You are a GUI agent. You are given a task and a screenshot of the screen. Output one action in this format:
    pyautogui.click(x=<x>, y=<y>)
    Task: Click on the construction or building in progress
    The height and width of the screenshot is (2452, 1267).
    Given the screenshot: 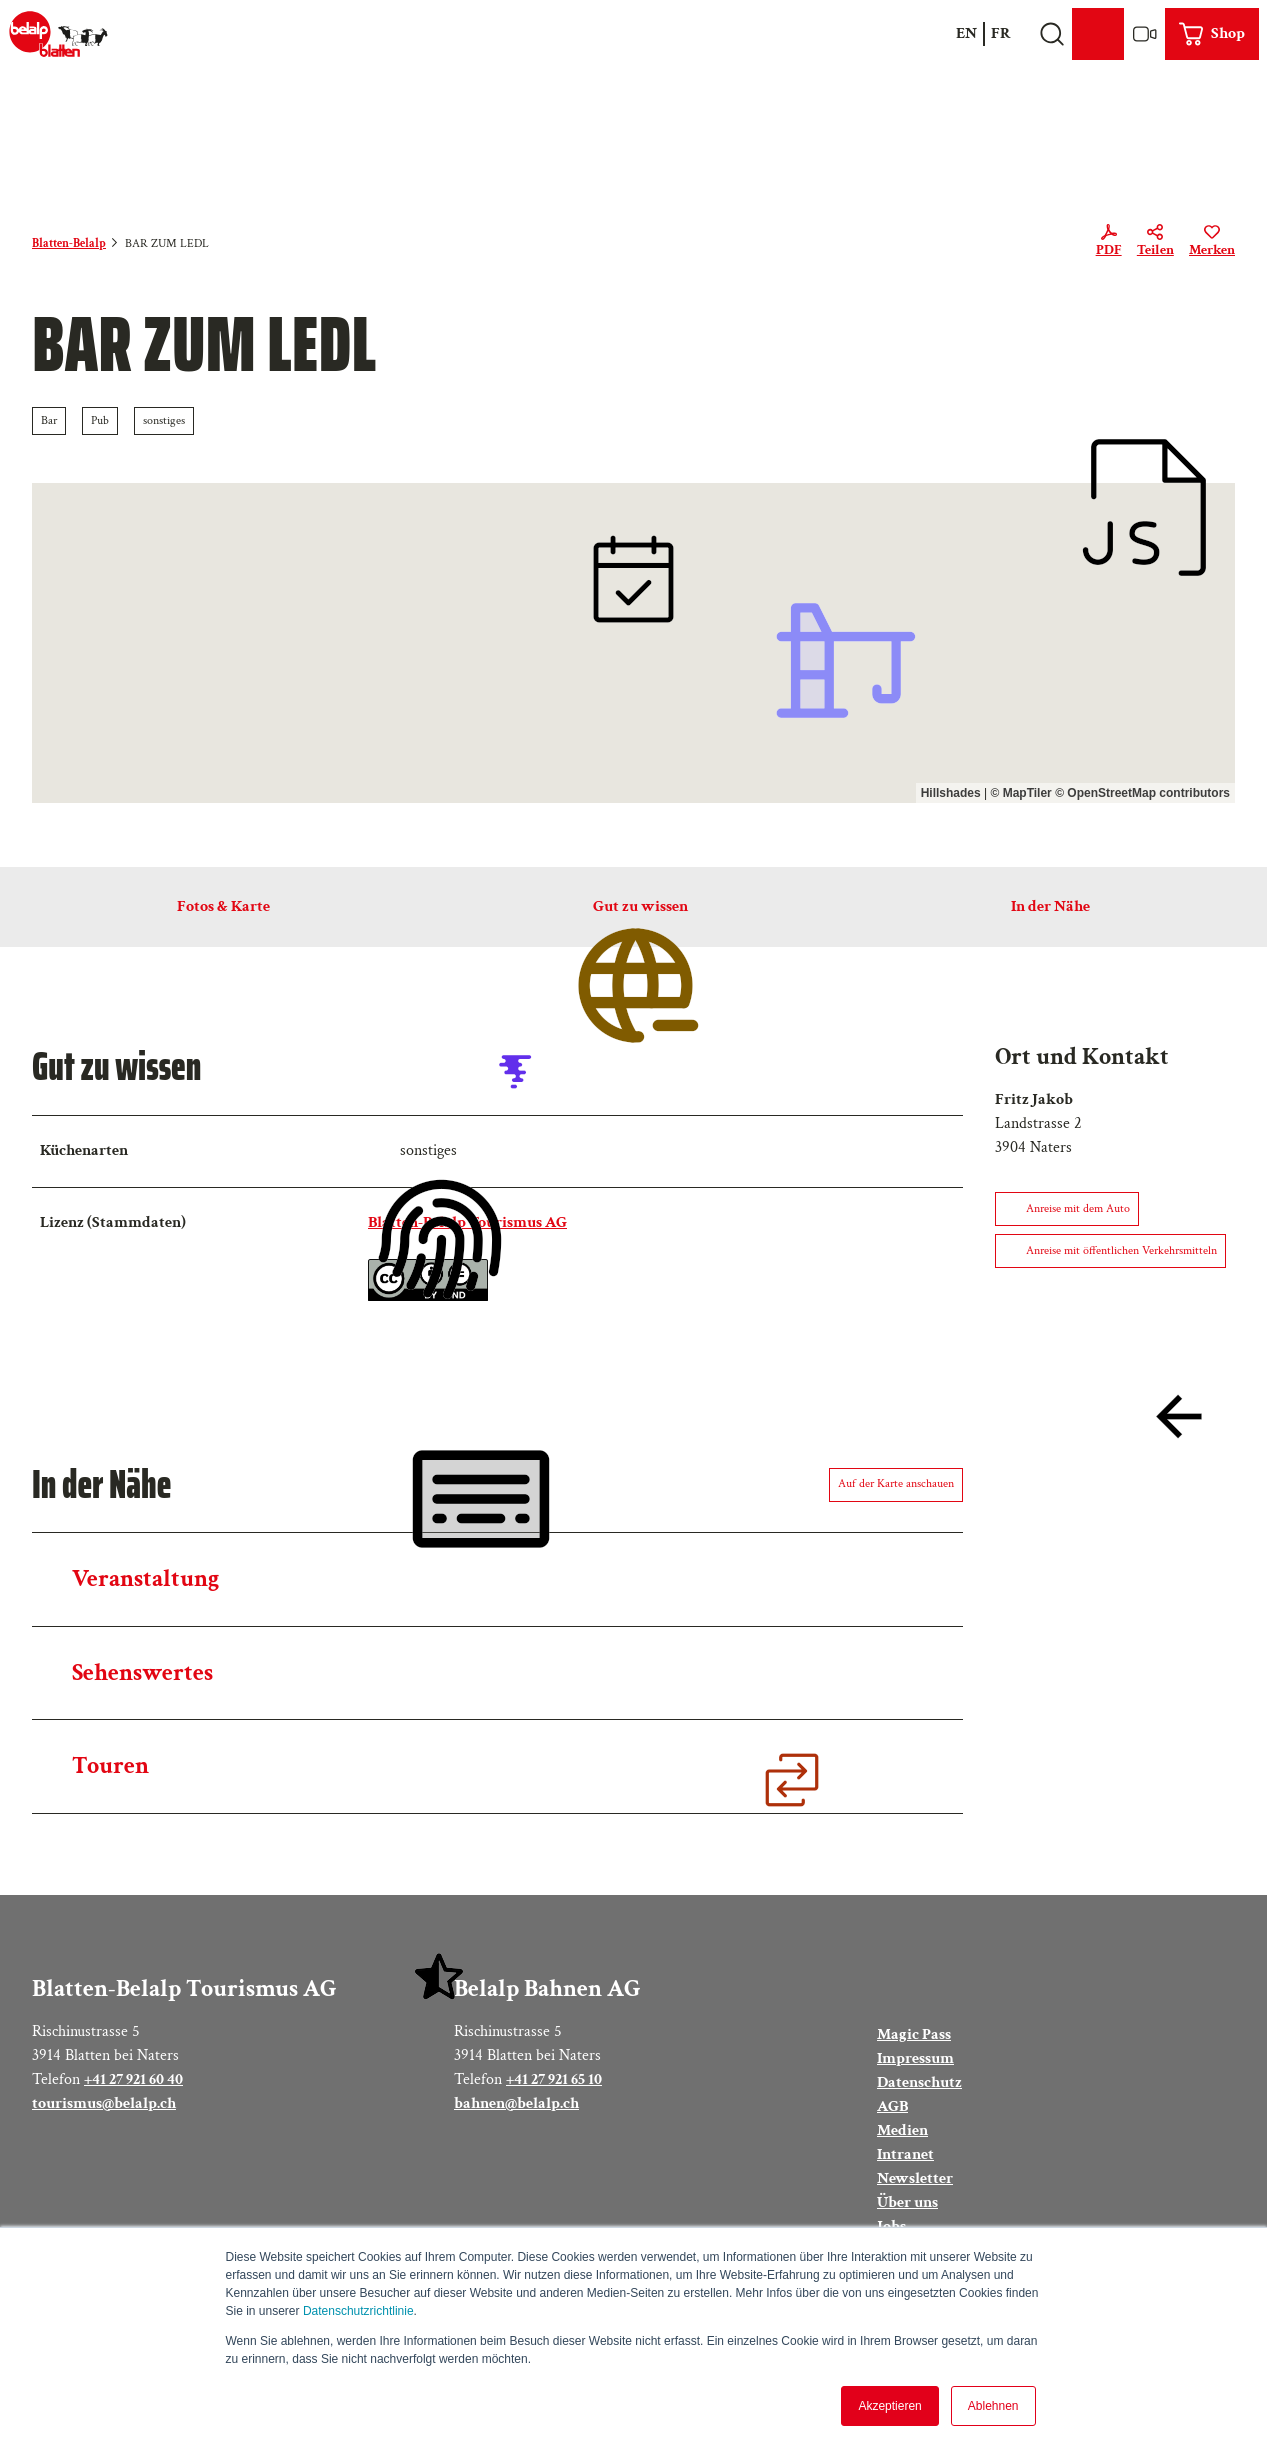 What is the action you would take?
    pyautogui.click(x=843, y=660)
    